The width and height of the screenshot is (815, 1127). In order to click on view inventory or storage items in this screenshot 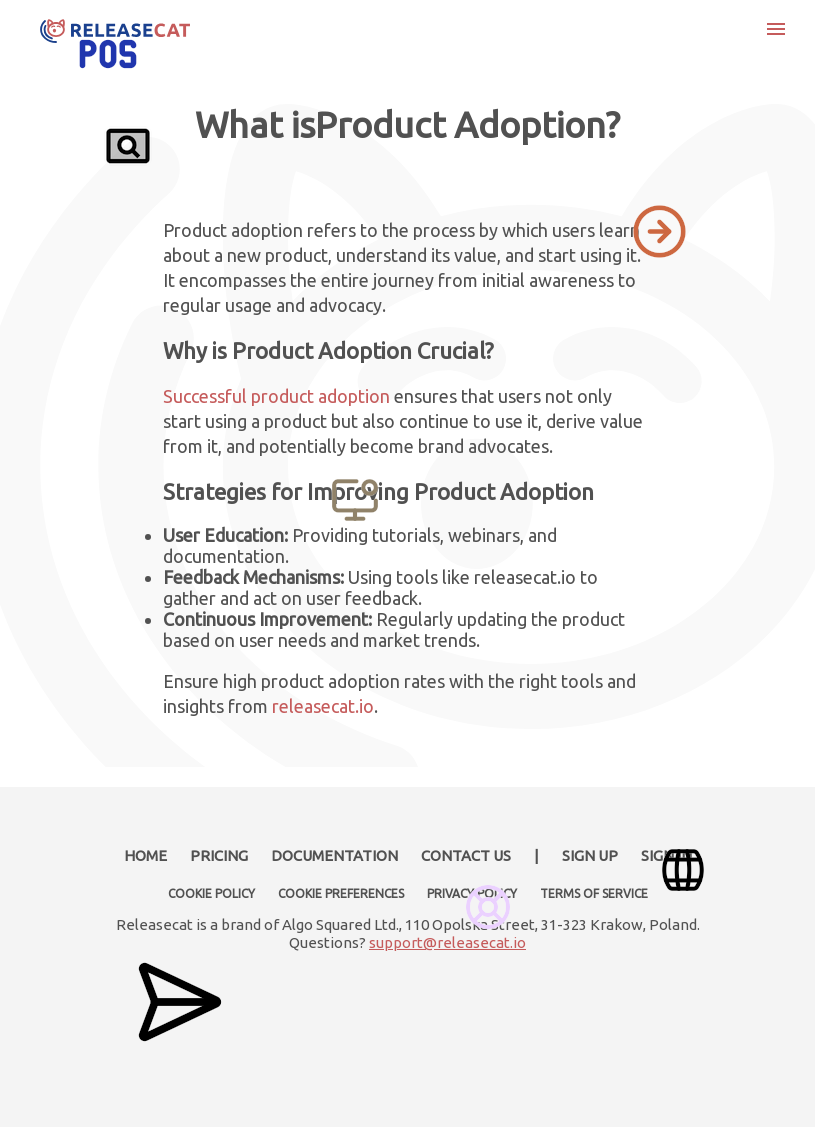, I will do `click(683, 870)`.